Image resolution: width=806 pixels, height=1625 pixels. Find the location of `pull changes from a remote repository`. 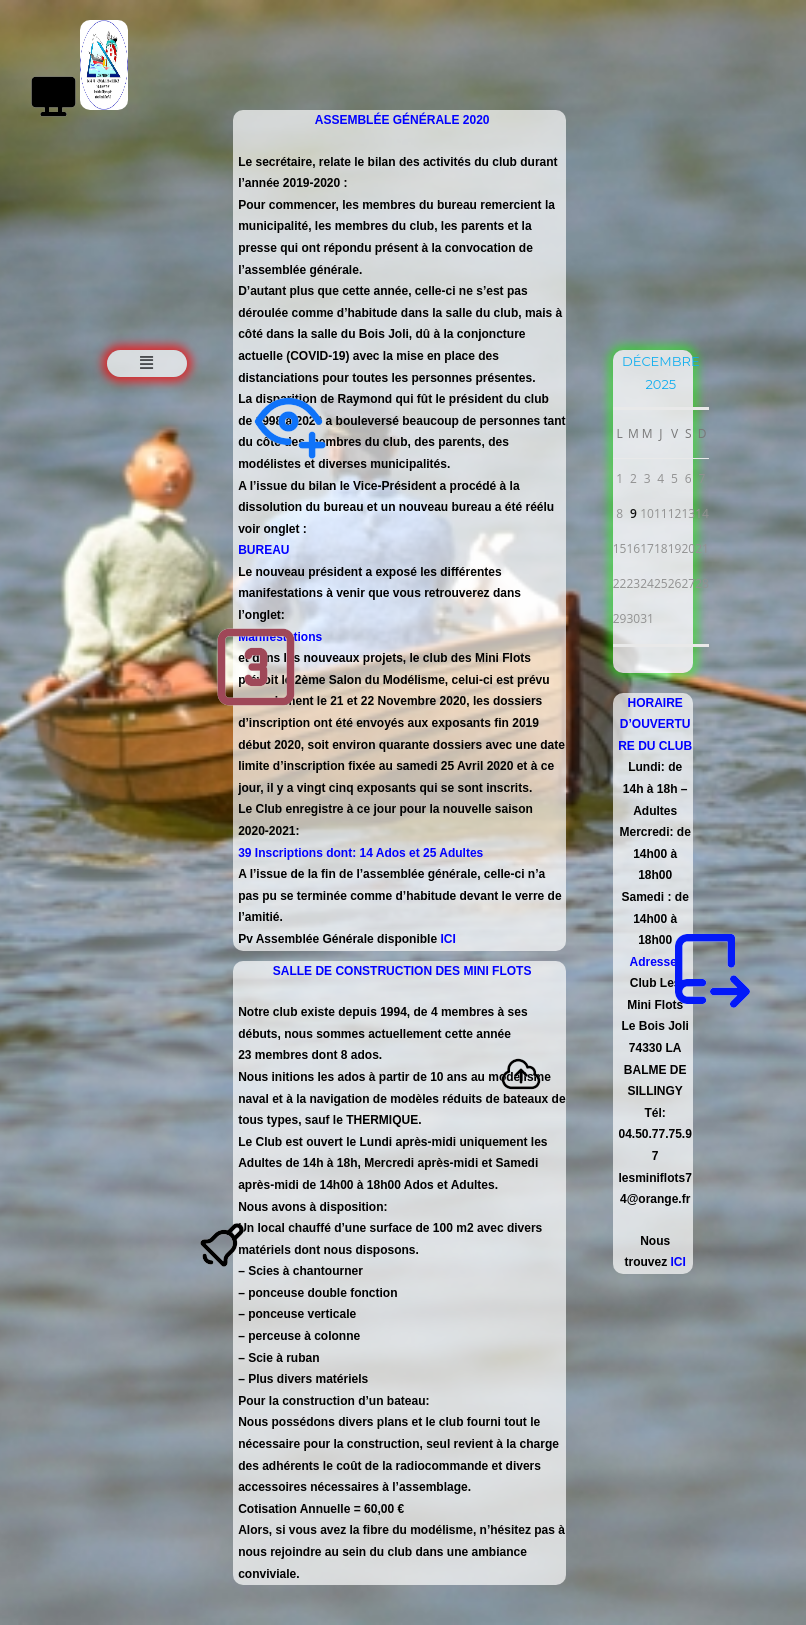

pull changes from a remote repository is located at coordinates (710, 974).